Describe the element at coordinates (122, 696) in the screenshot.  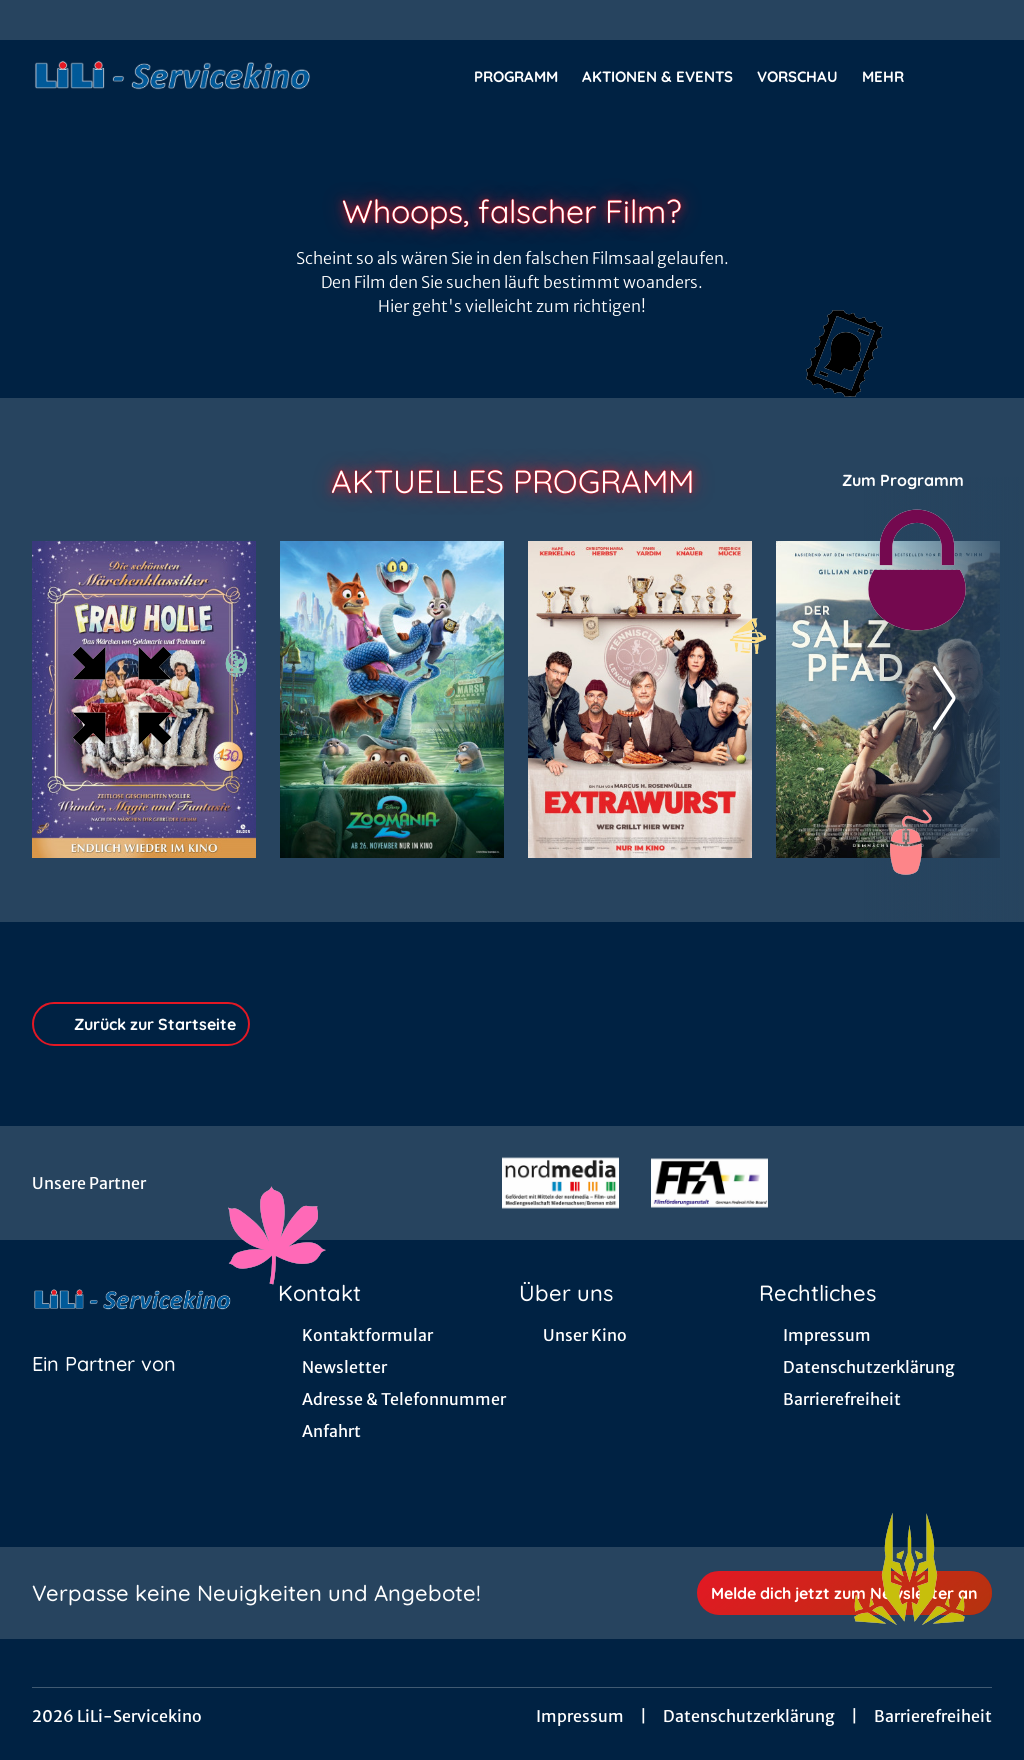
I see `exit fullscreen mode` at that location.